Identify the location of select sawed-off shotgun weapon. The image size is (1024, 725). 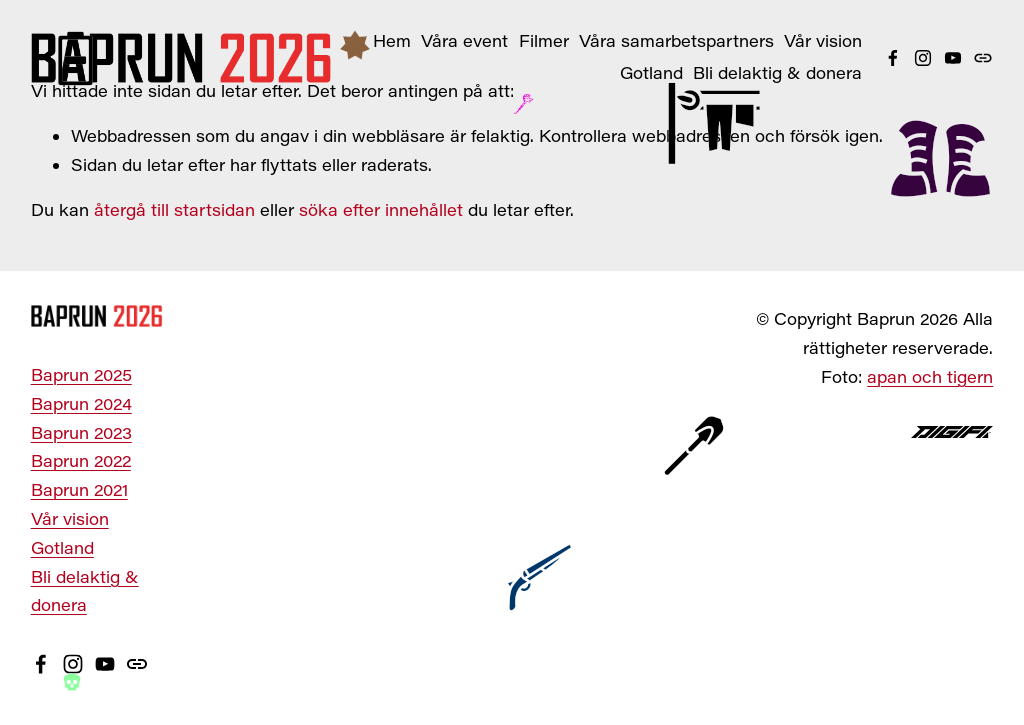
(539, 577).